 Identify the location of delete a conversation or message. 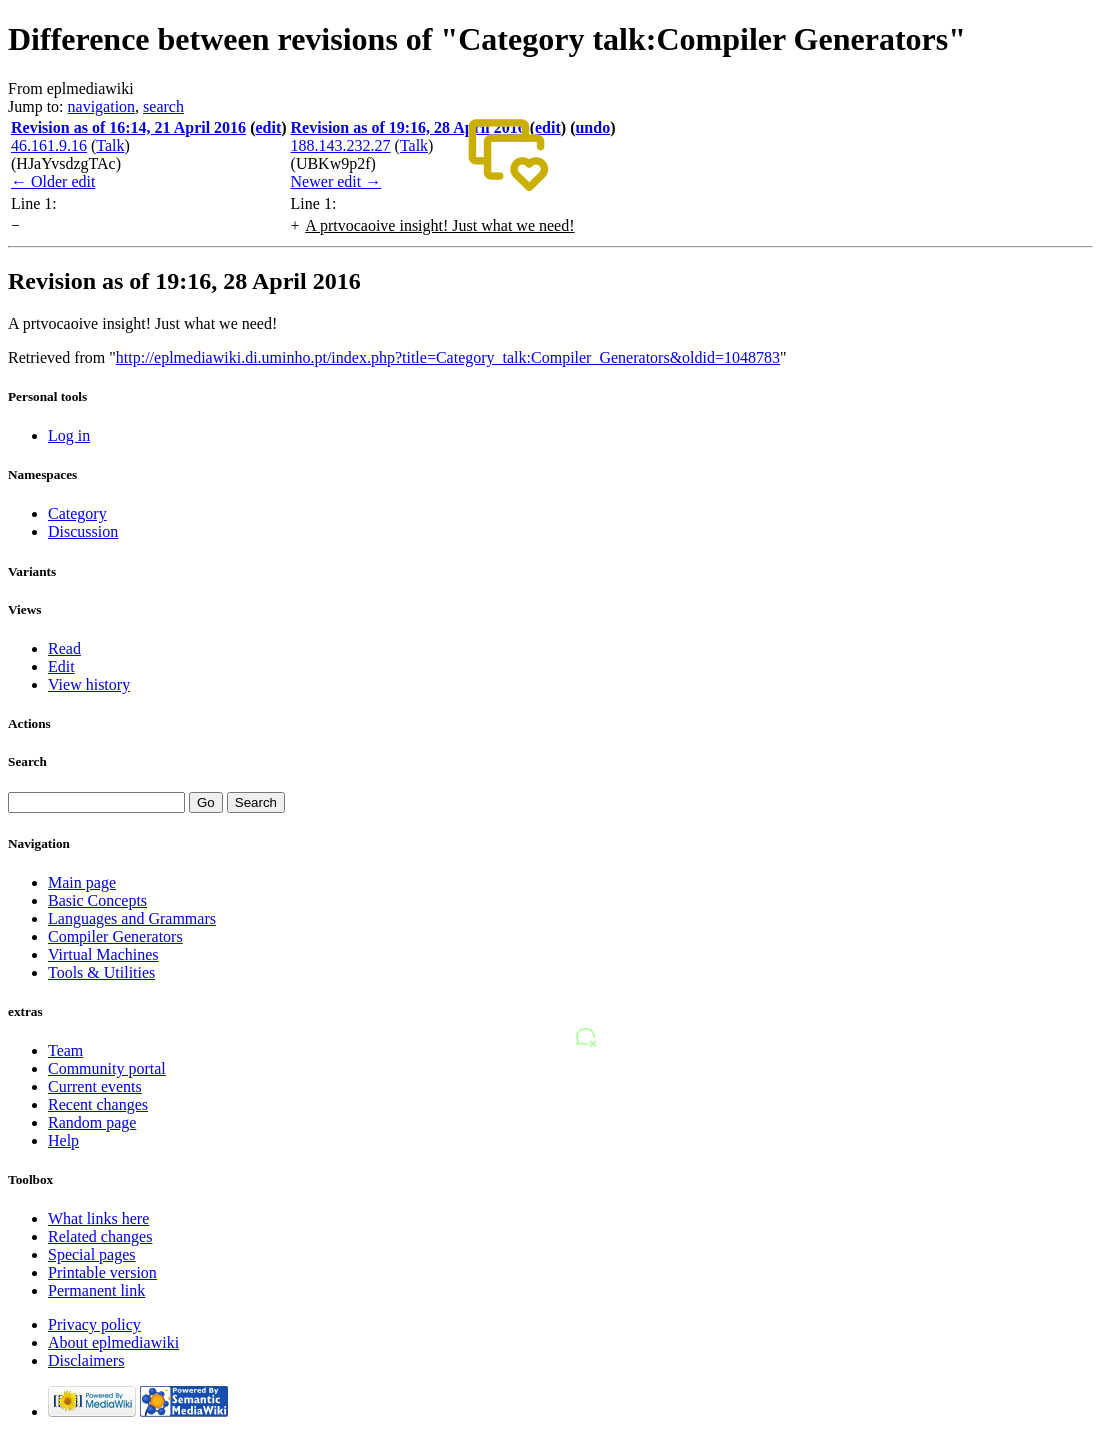
(585, 1036).